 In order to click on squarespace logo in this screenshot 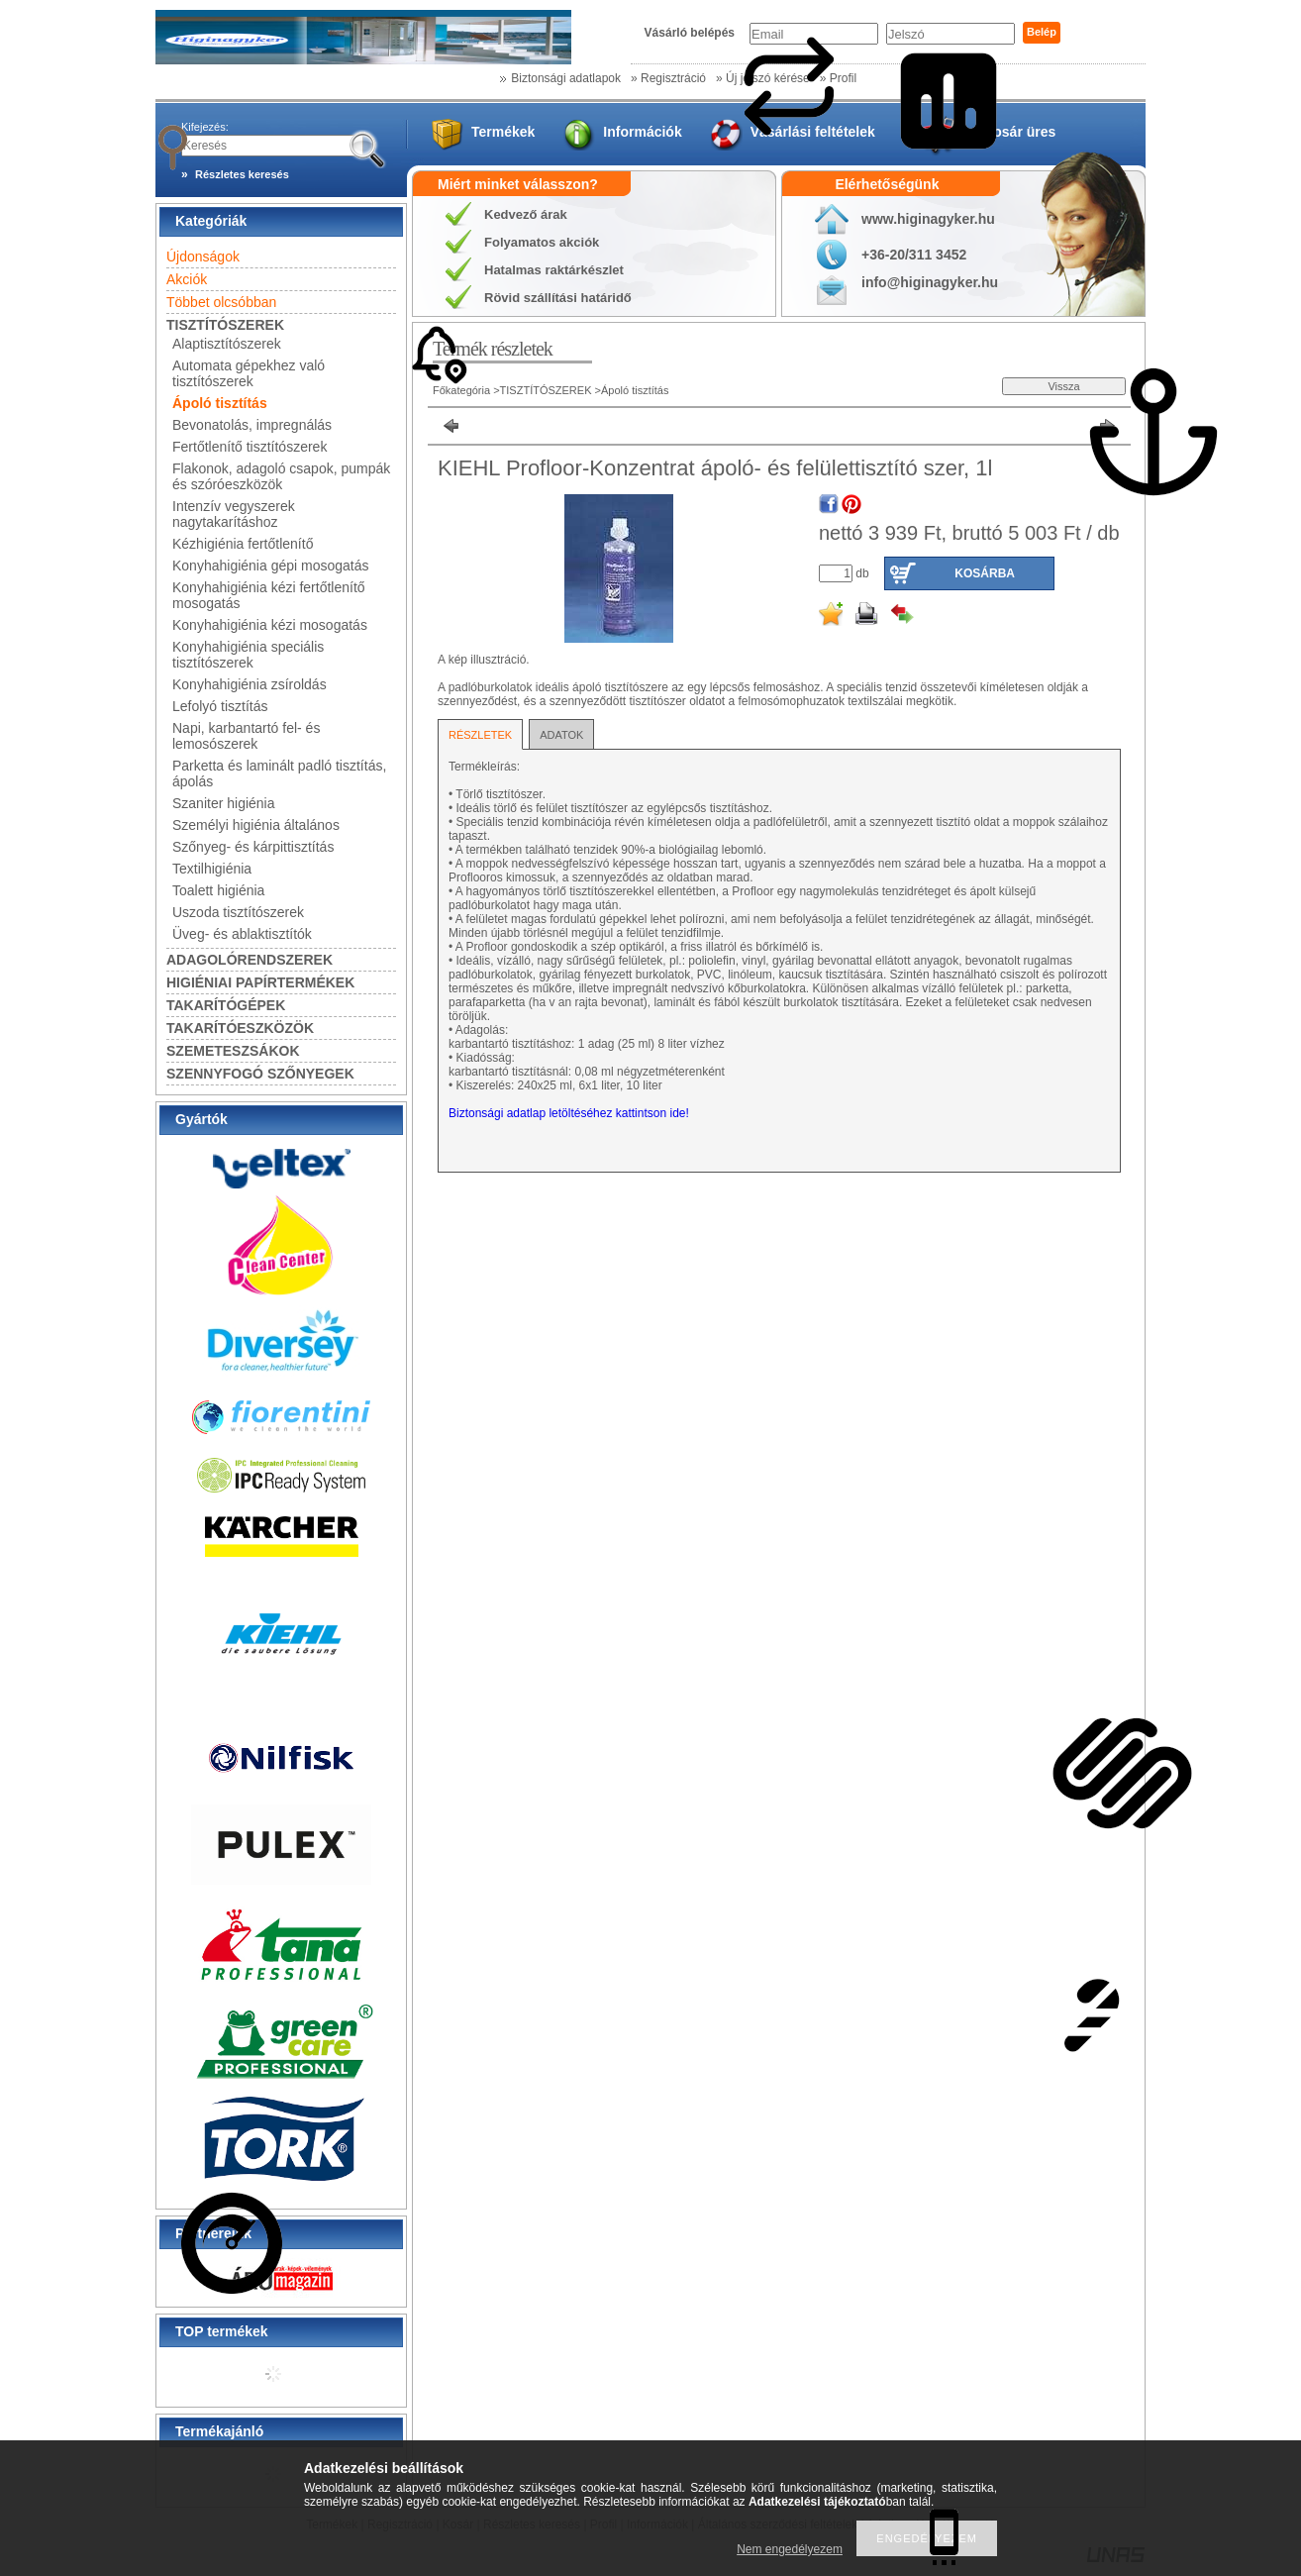, I will do `click(1122, 1773)`.